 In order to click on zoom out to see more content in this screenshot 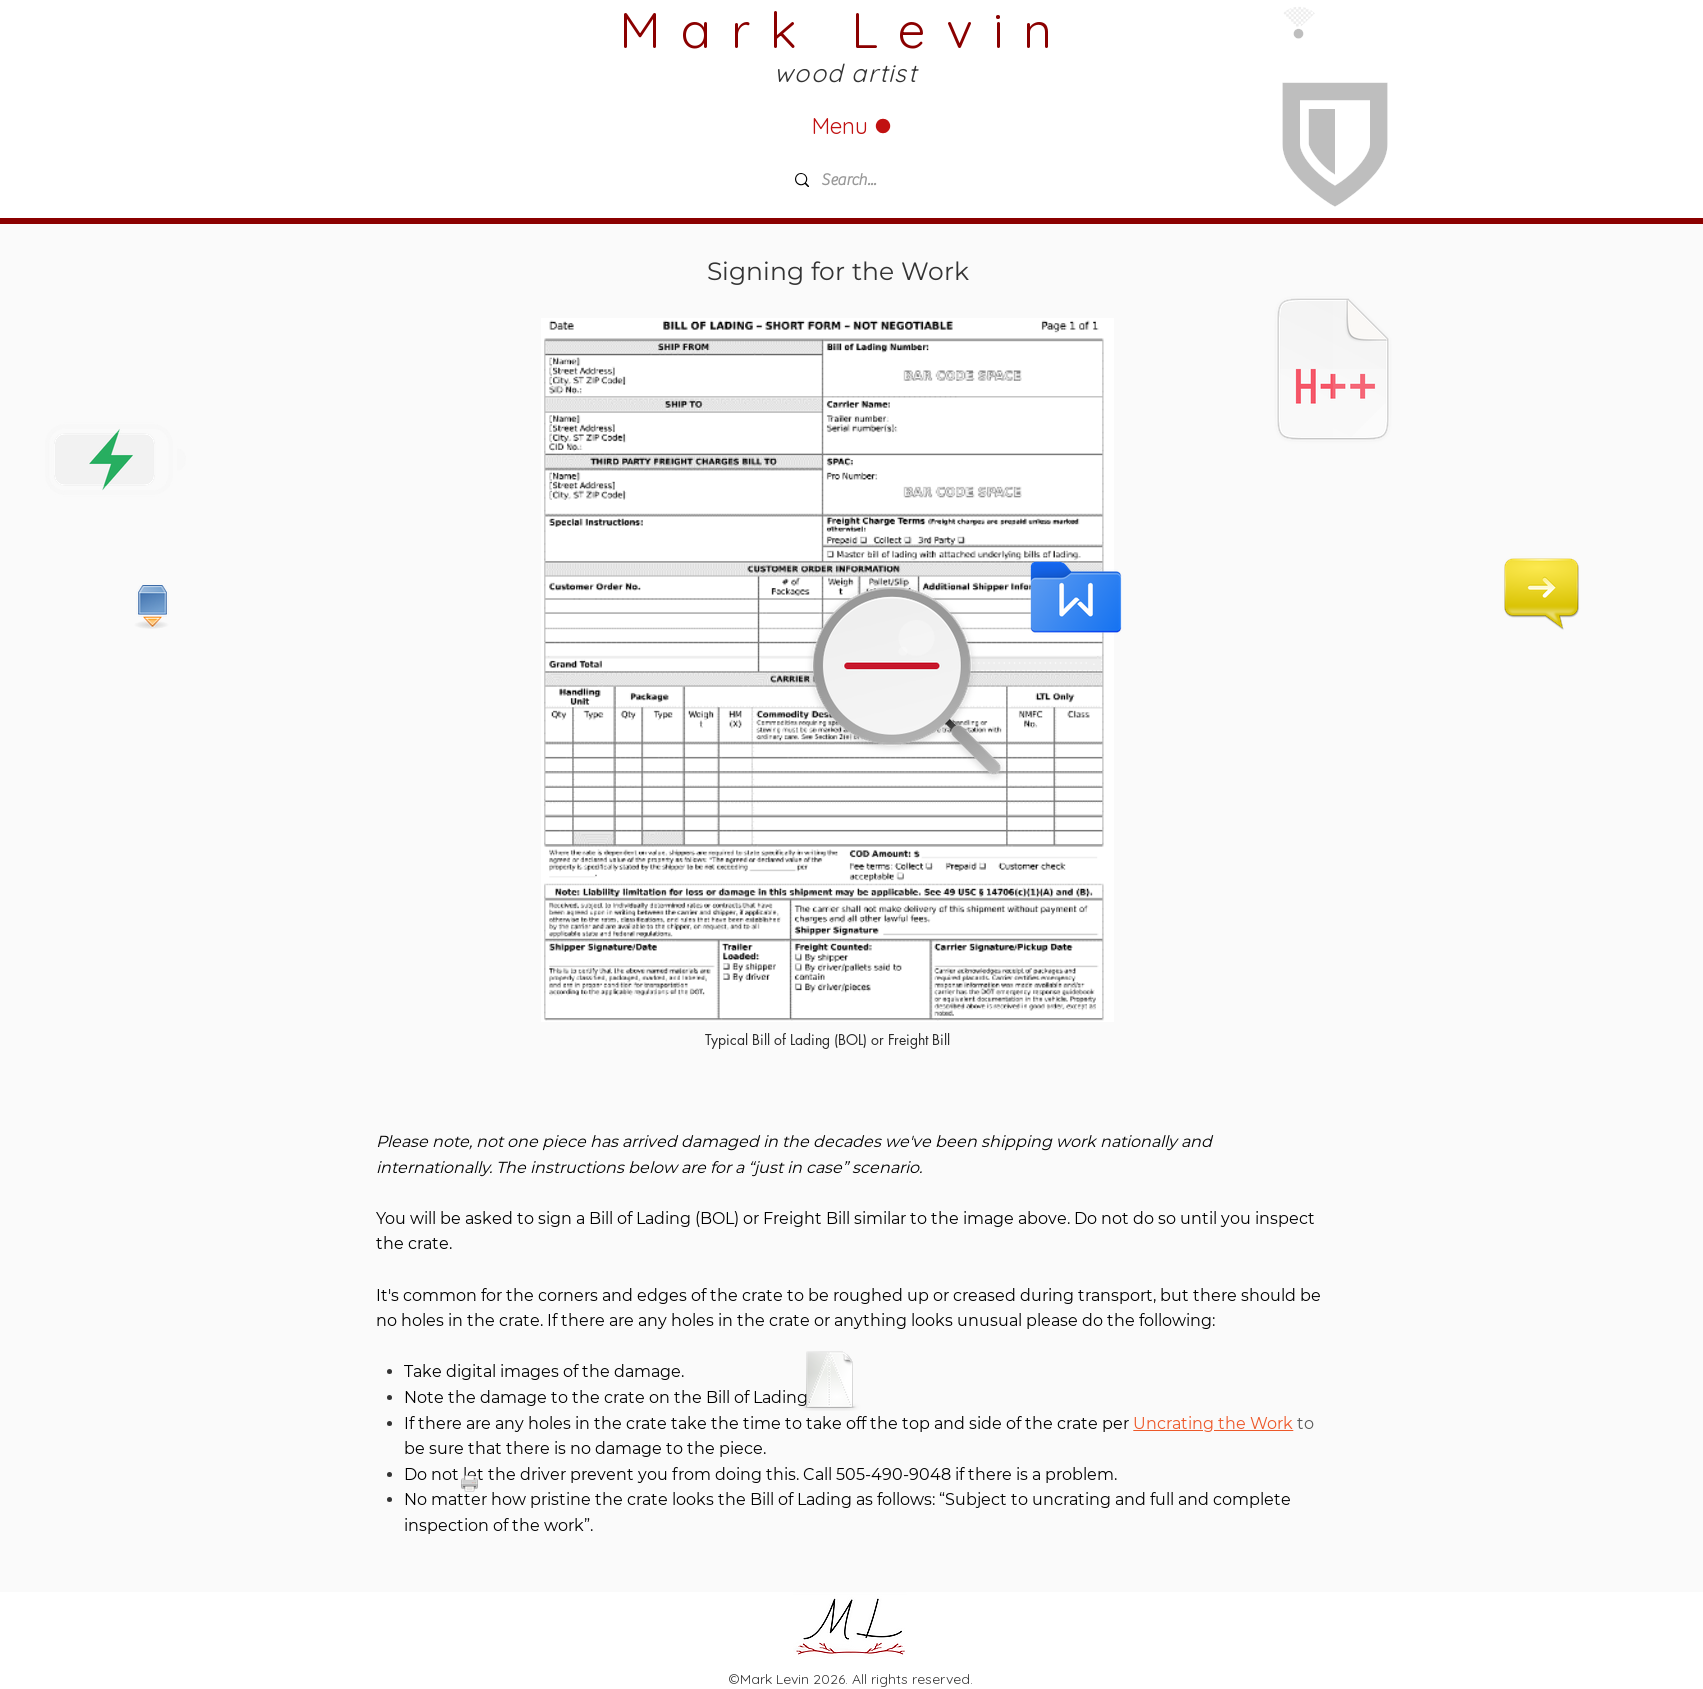, I will do `click(905, 679)`.